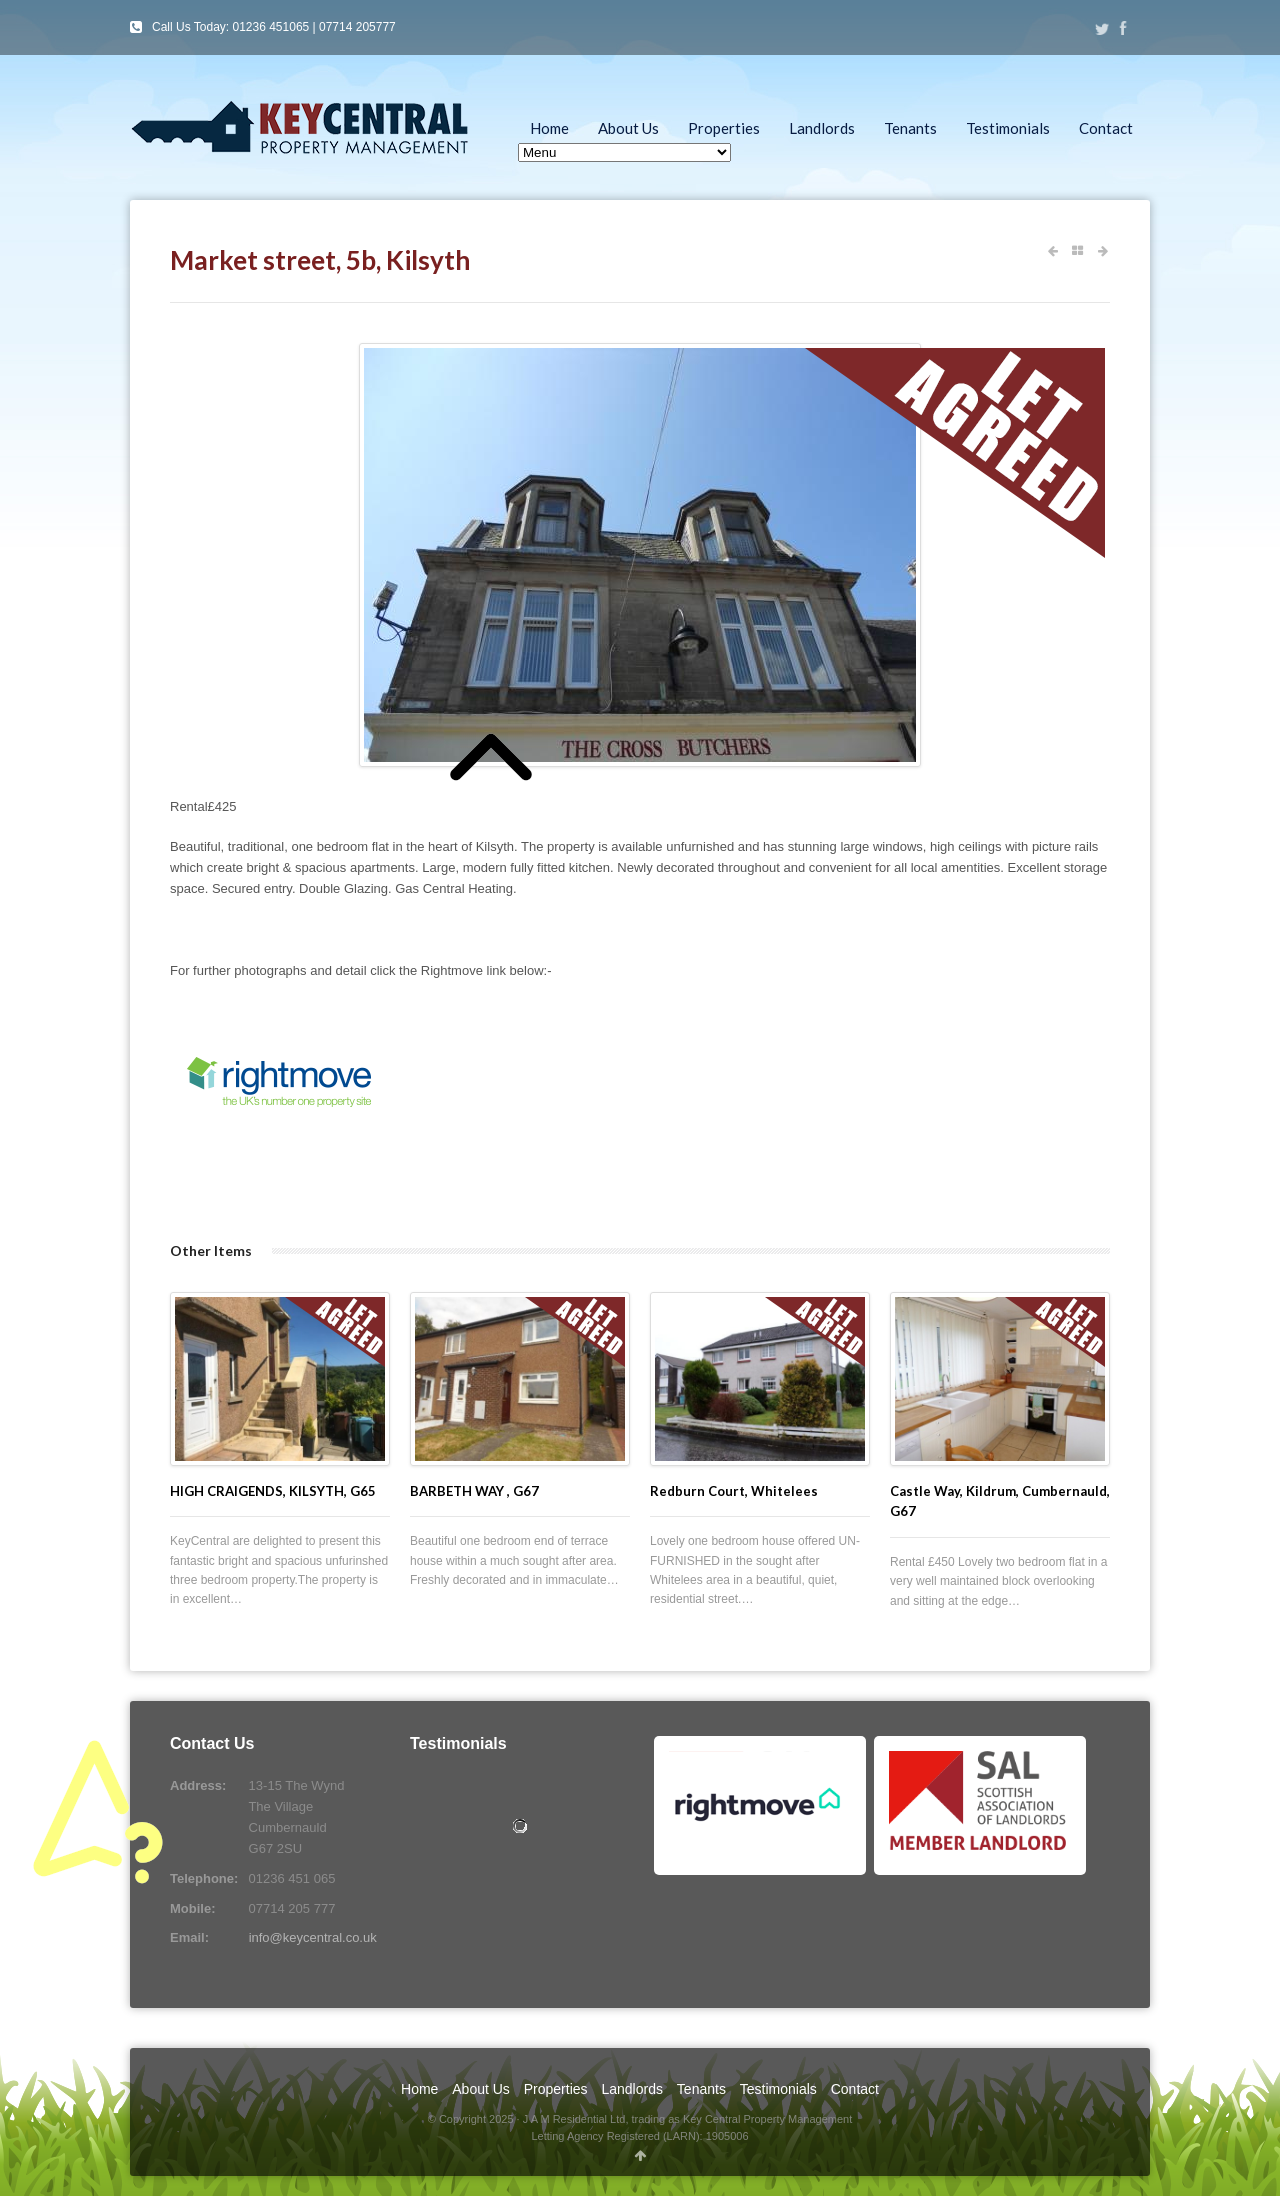 This screenshot has height=2196, width=1280. Describe the element at coordinates (94, 1808) in the screenshot. I see `get directions help or navigation assistance` at that location.